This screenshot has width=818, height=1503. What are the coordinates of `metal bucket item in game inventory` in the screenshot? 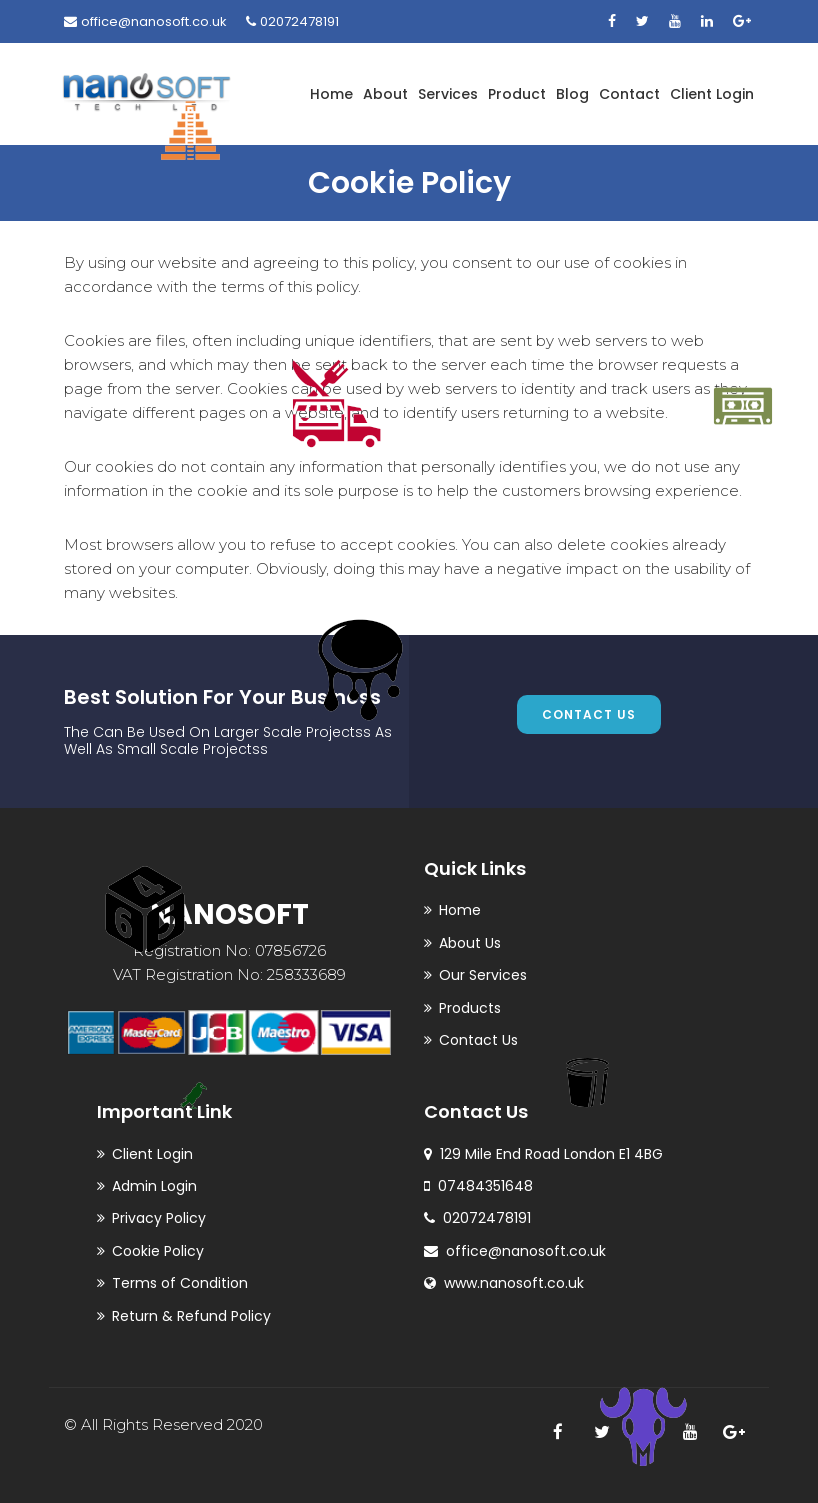 It's located at (587, 1074).